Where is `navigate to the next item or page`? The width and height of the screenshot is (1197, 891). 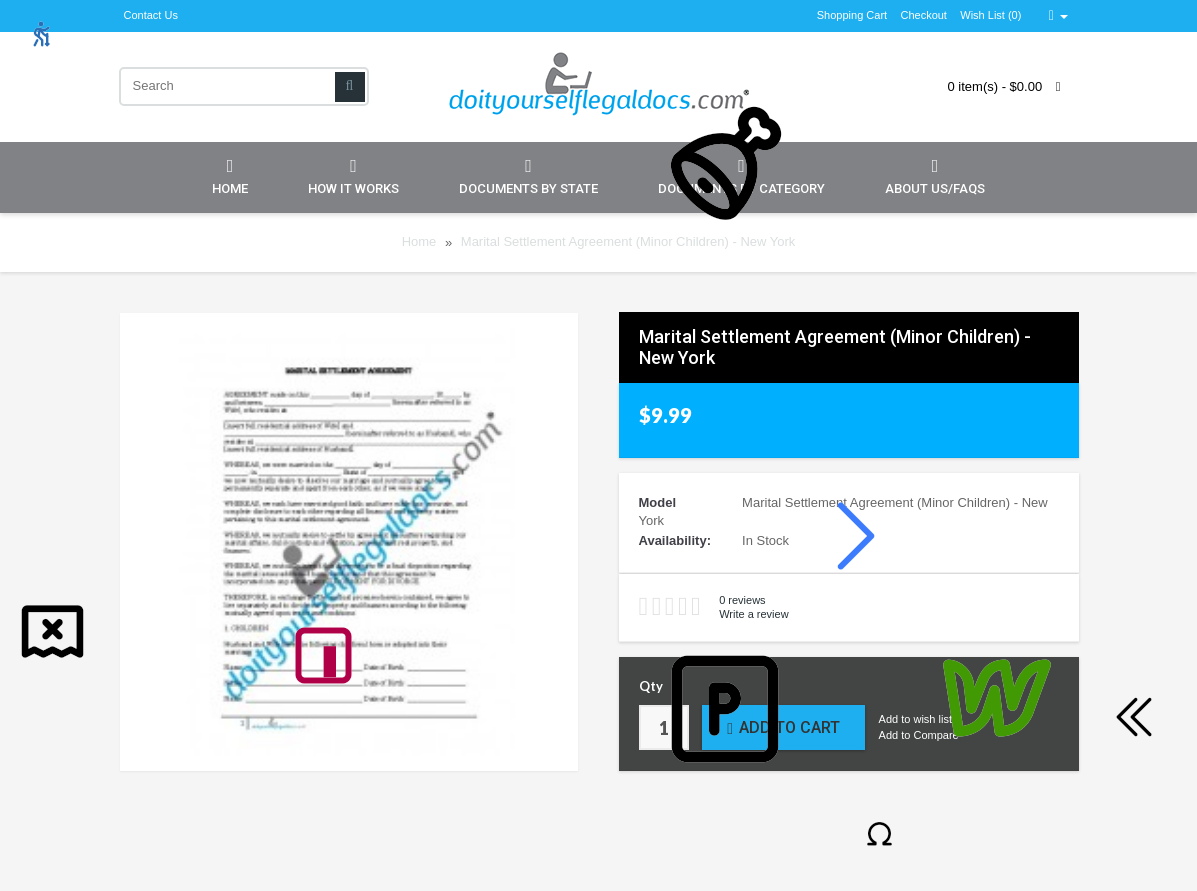 navigate to the next item or page is located at coordinates (856, 536).